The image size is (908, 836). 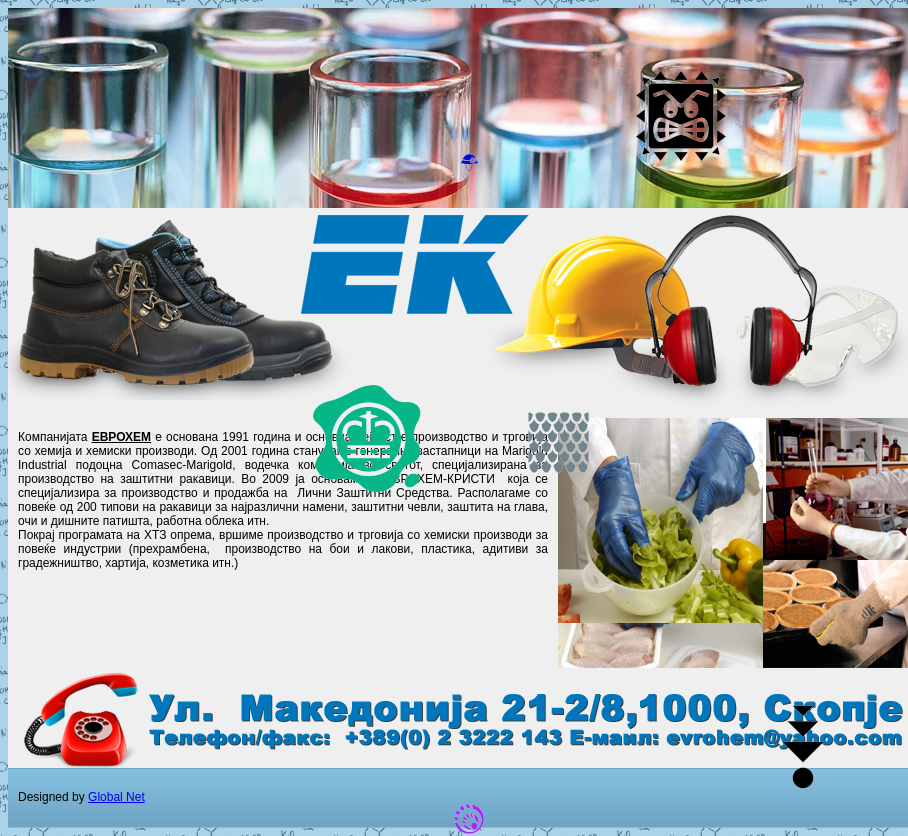 What do you see at coordinates (469, 819) in the screenshot?
I see `activate sonic or speed boost ability` at bounding box center [469, 819].